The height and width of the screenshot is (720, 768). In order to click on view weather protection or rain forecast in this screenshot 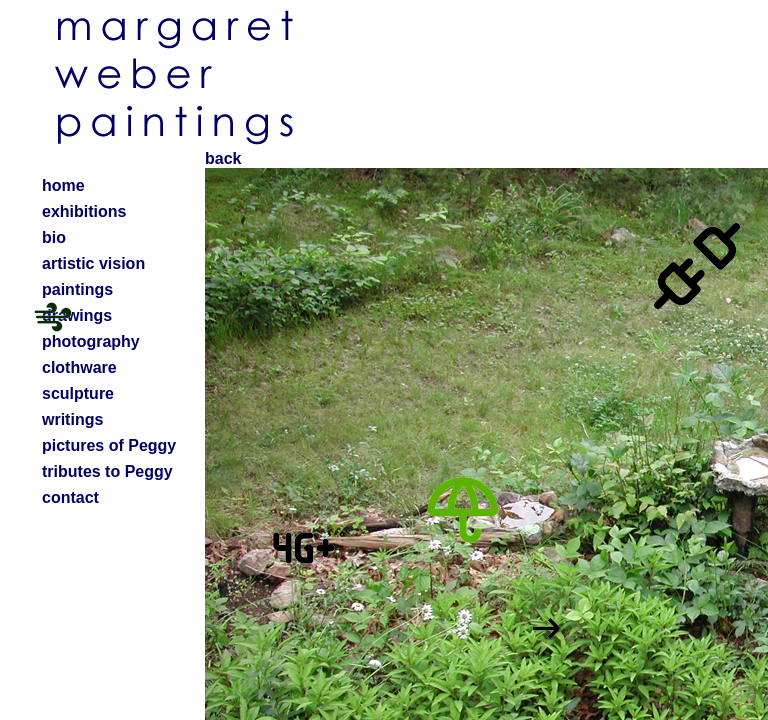, I will do `click(463, 510)`.